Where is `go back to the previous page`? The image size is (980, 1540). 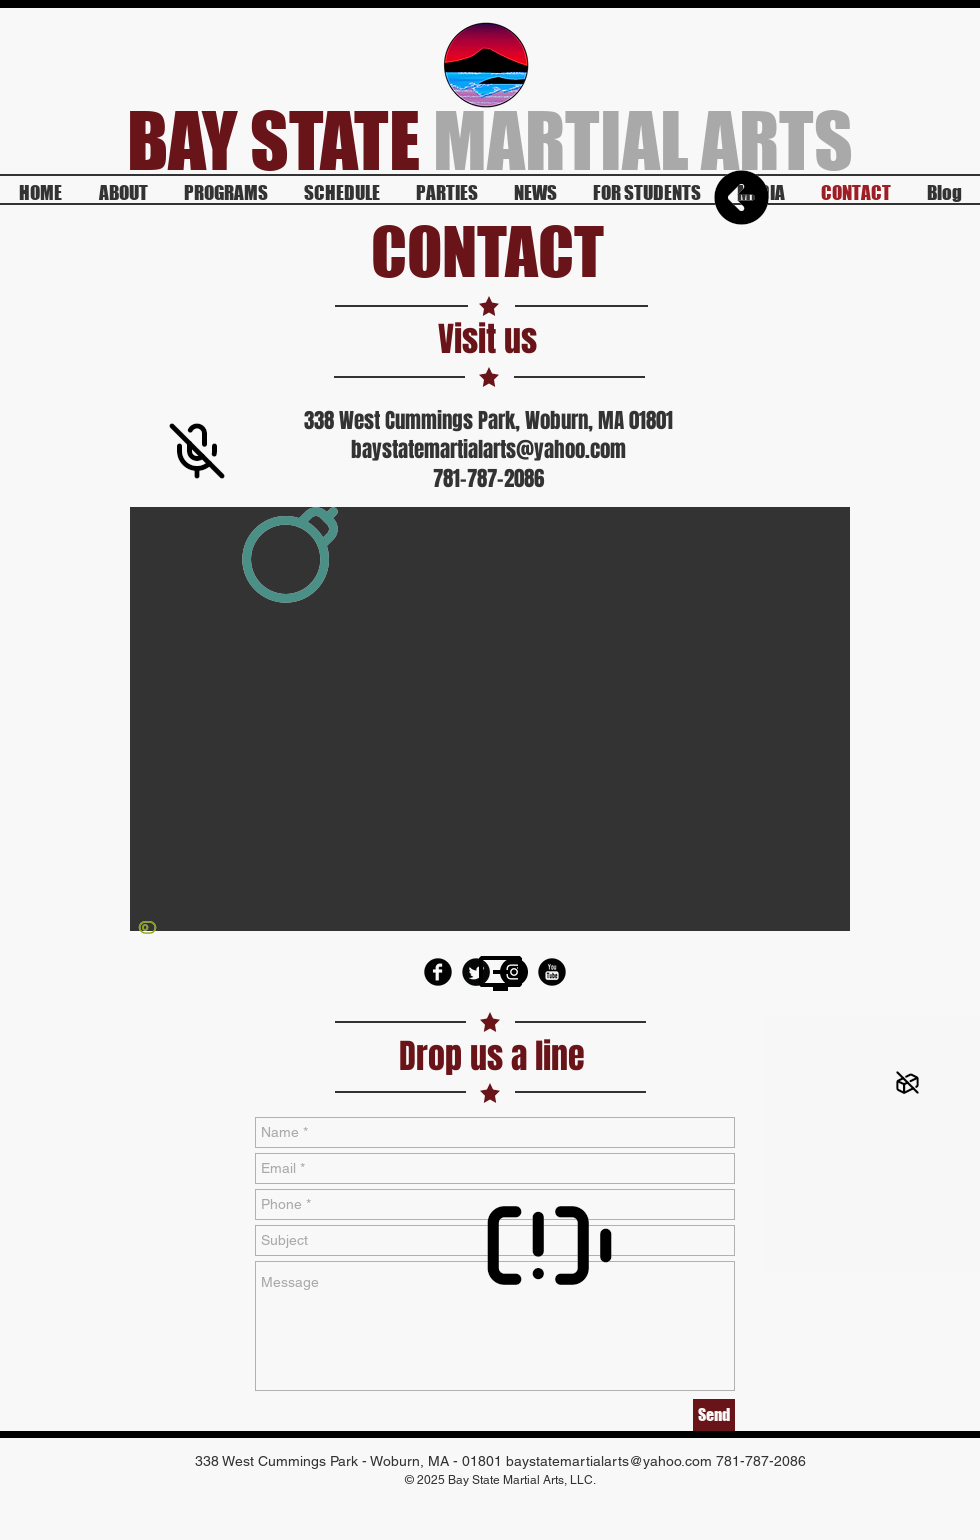
go back to the previous page is located at coordinates (741, 197).